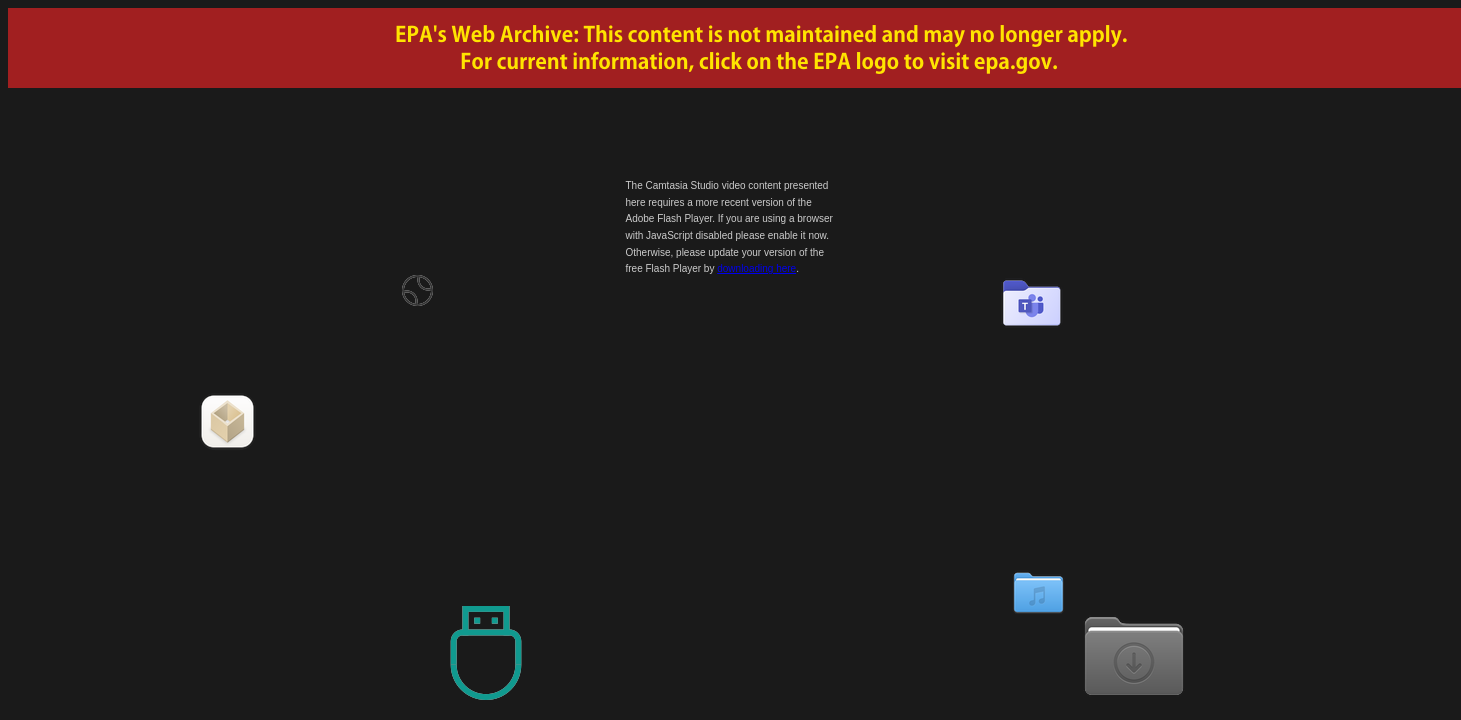 This screenshot has width=1461, height=720. Describe the element at coordinates (1134, 656) in the screenshot. I see `access your downloads folder` at that location.